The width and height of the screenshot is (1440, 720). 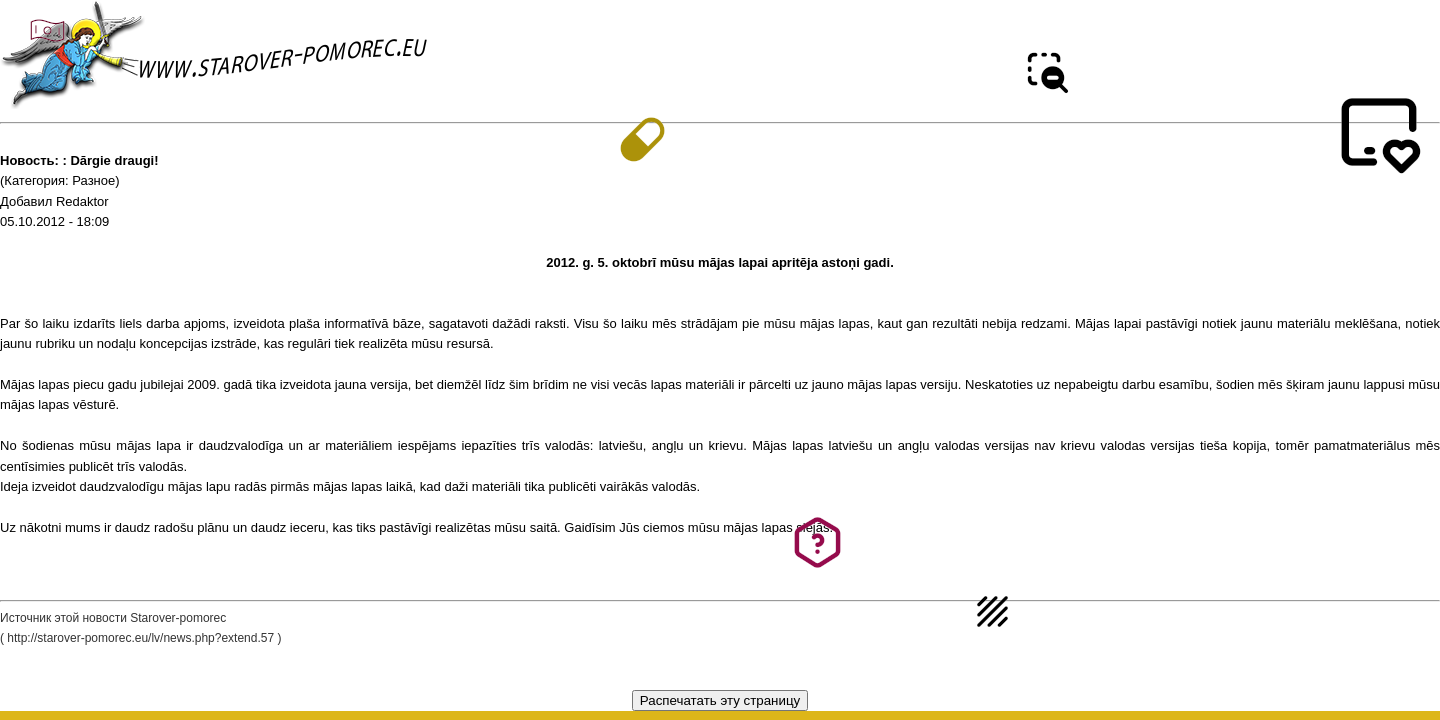 I want to click on view payment or transaction details, so click(x=47, y=30).